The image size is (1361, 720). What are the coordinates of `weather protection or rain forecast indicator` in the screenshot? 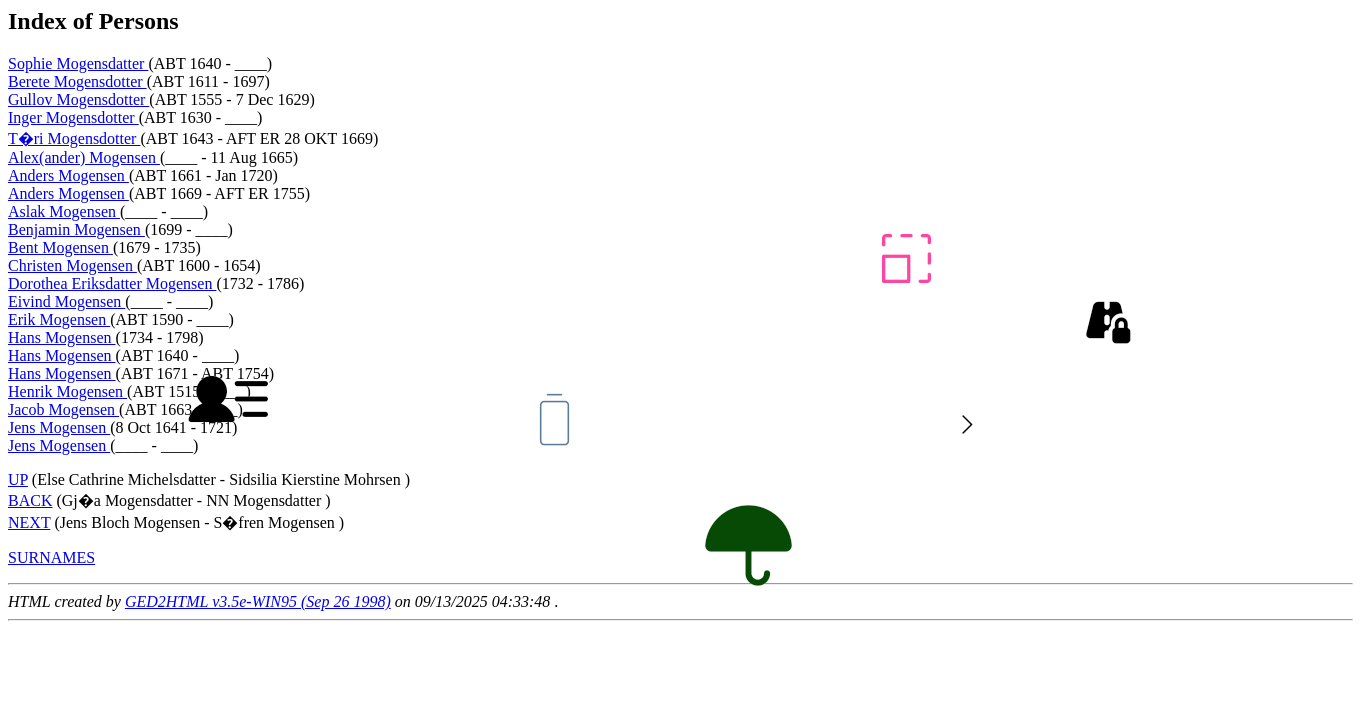 It's located at (748, 545).